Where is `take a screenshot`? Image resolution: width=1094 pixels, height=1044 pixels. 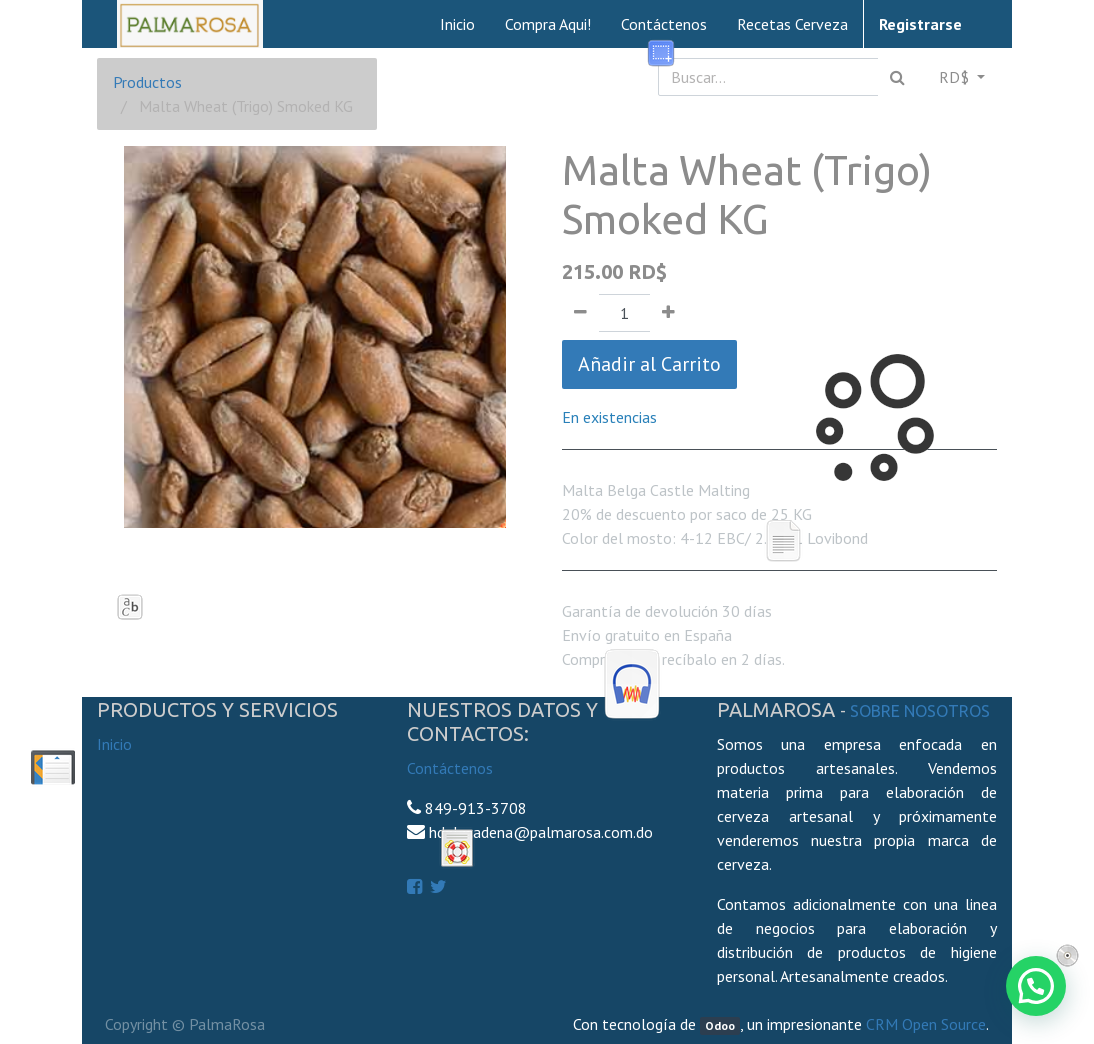 take a screenshot is located at coordinates (661, 53).